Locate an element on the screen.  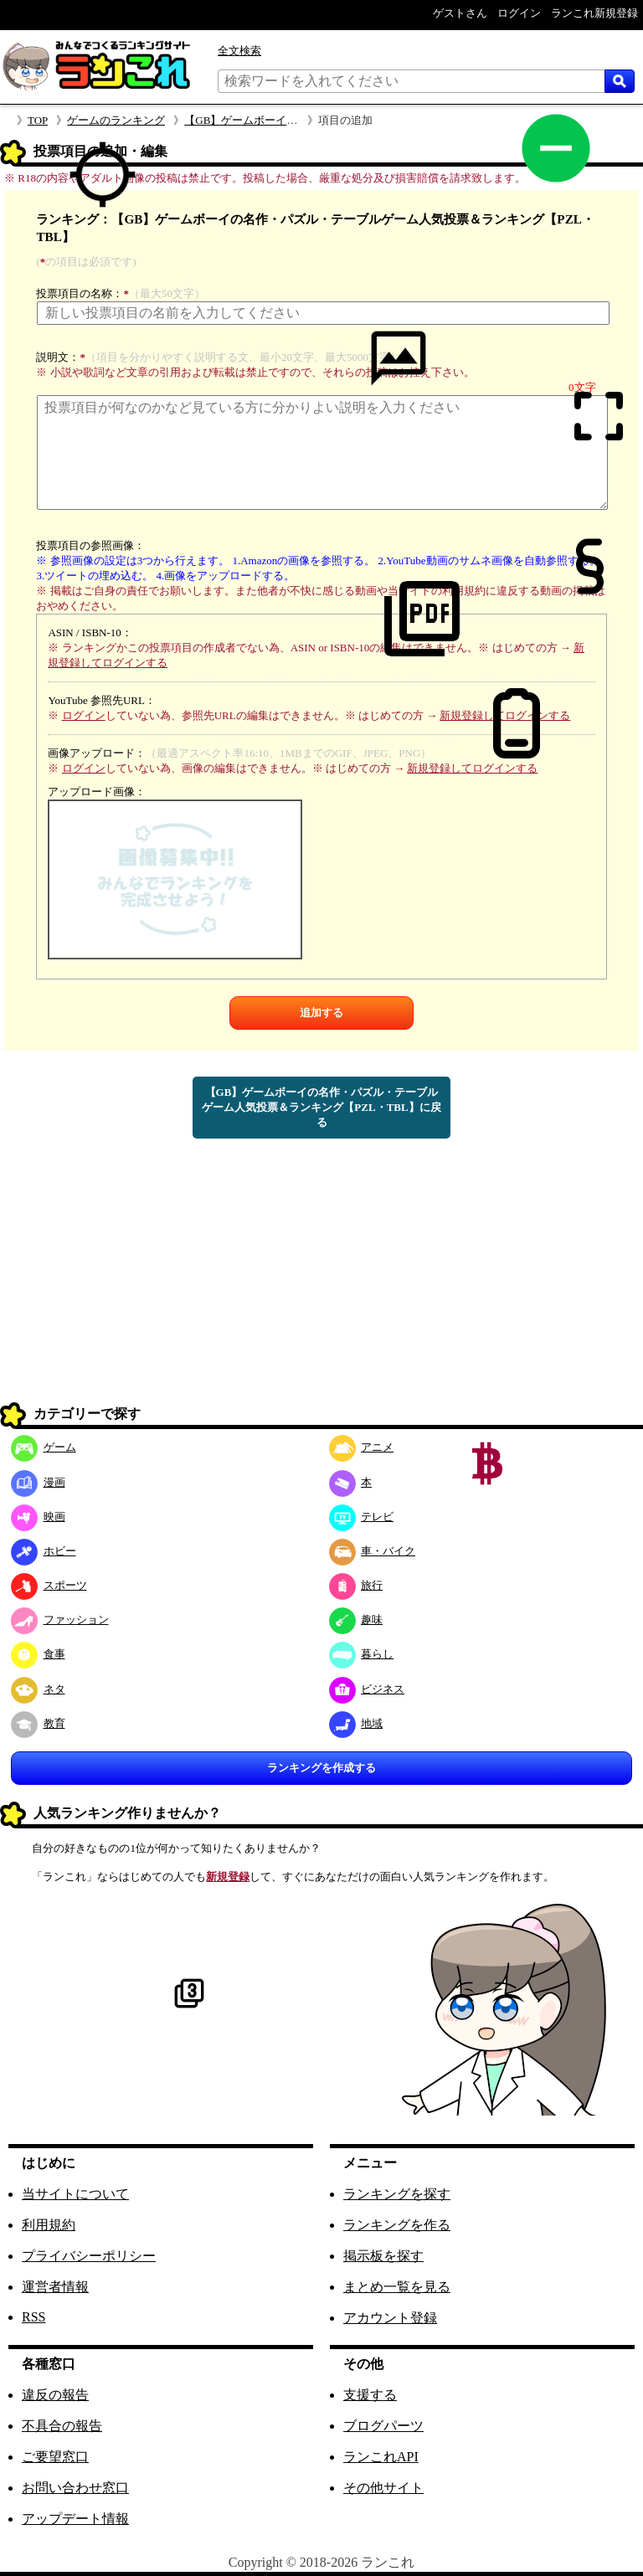
remove an item from a list is located at coordinates (556, 148).